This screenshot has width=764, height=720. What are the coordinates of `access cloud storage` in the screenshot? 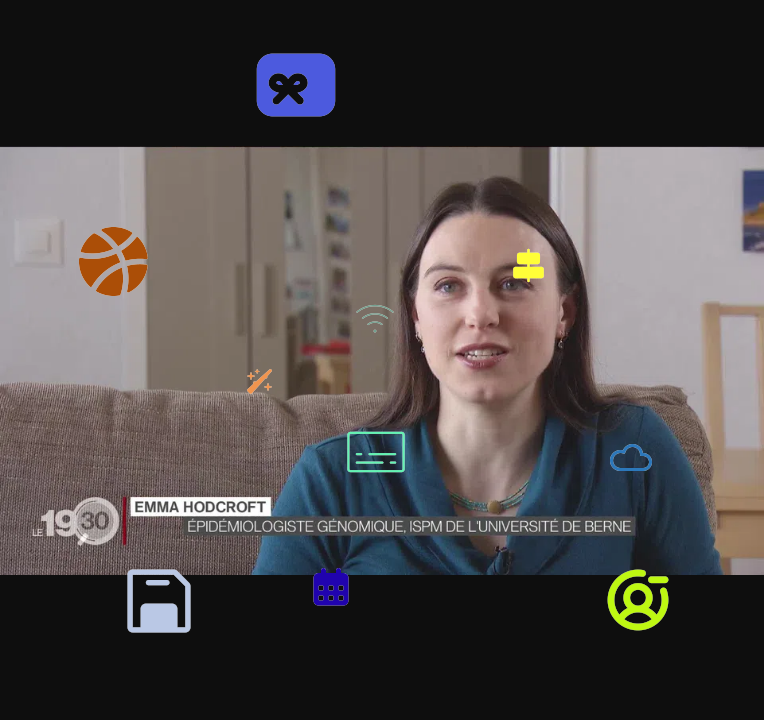 It's located at (631, 459).